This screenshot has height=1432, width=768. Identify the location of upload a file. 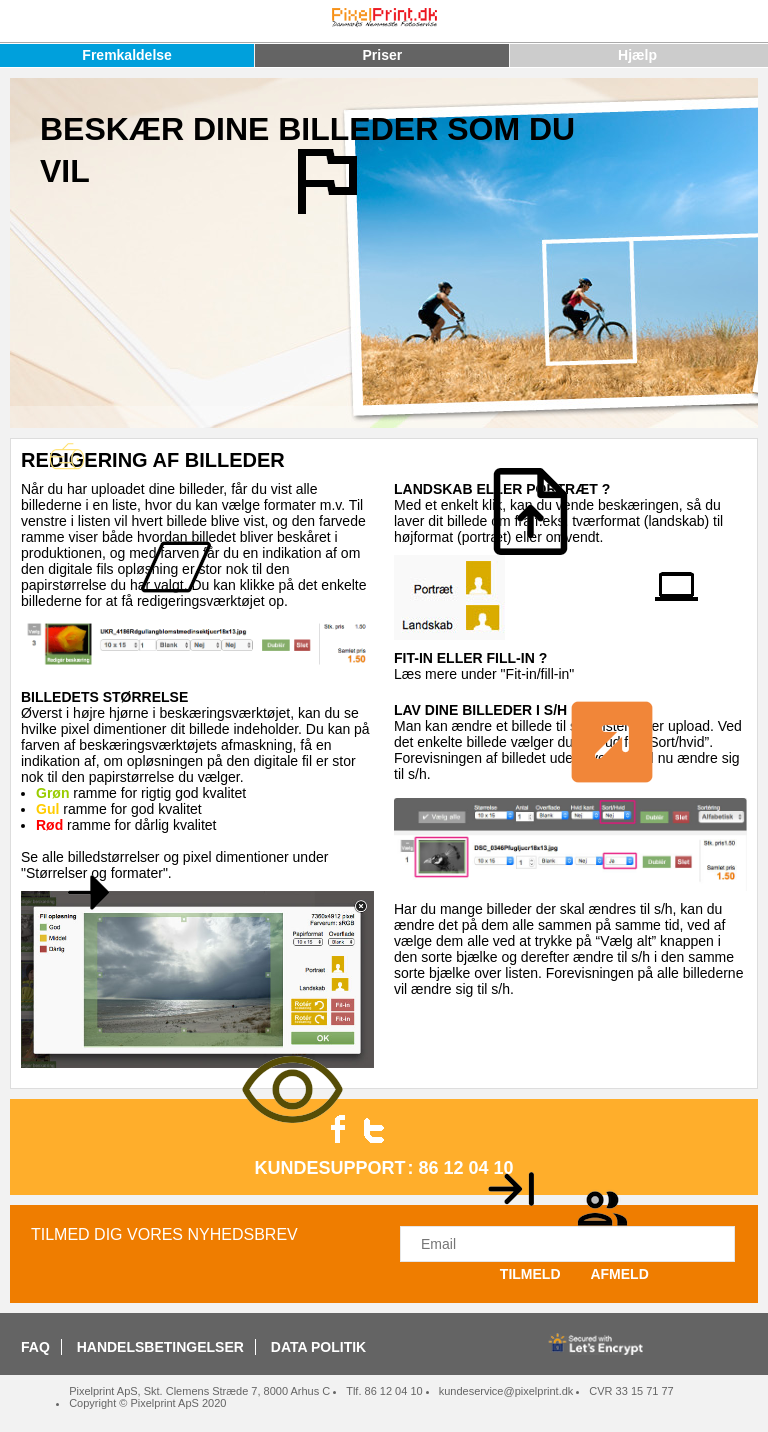
(530, 511).